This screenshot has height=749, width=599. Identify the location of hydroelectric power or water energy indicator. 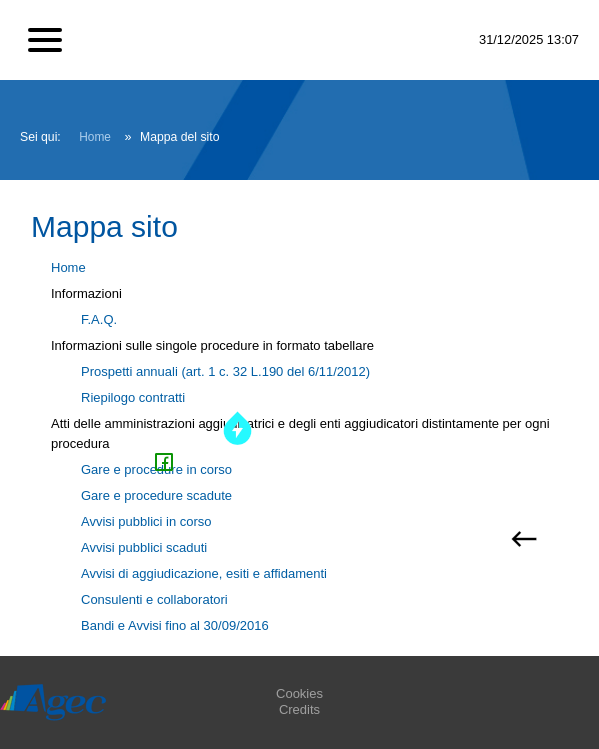
(237, 429).